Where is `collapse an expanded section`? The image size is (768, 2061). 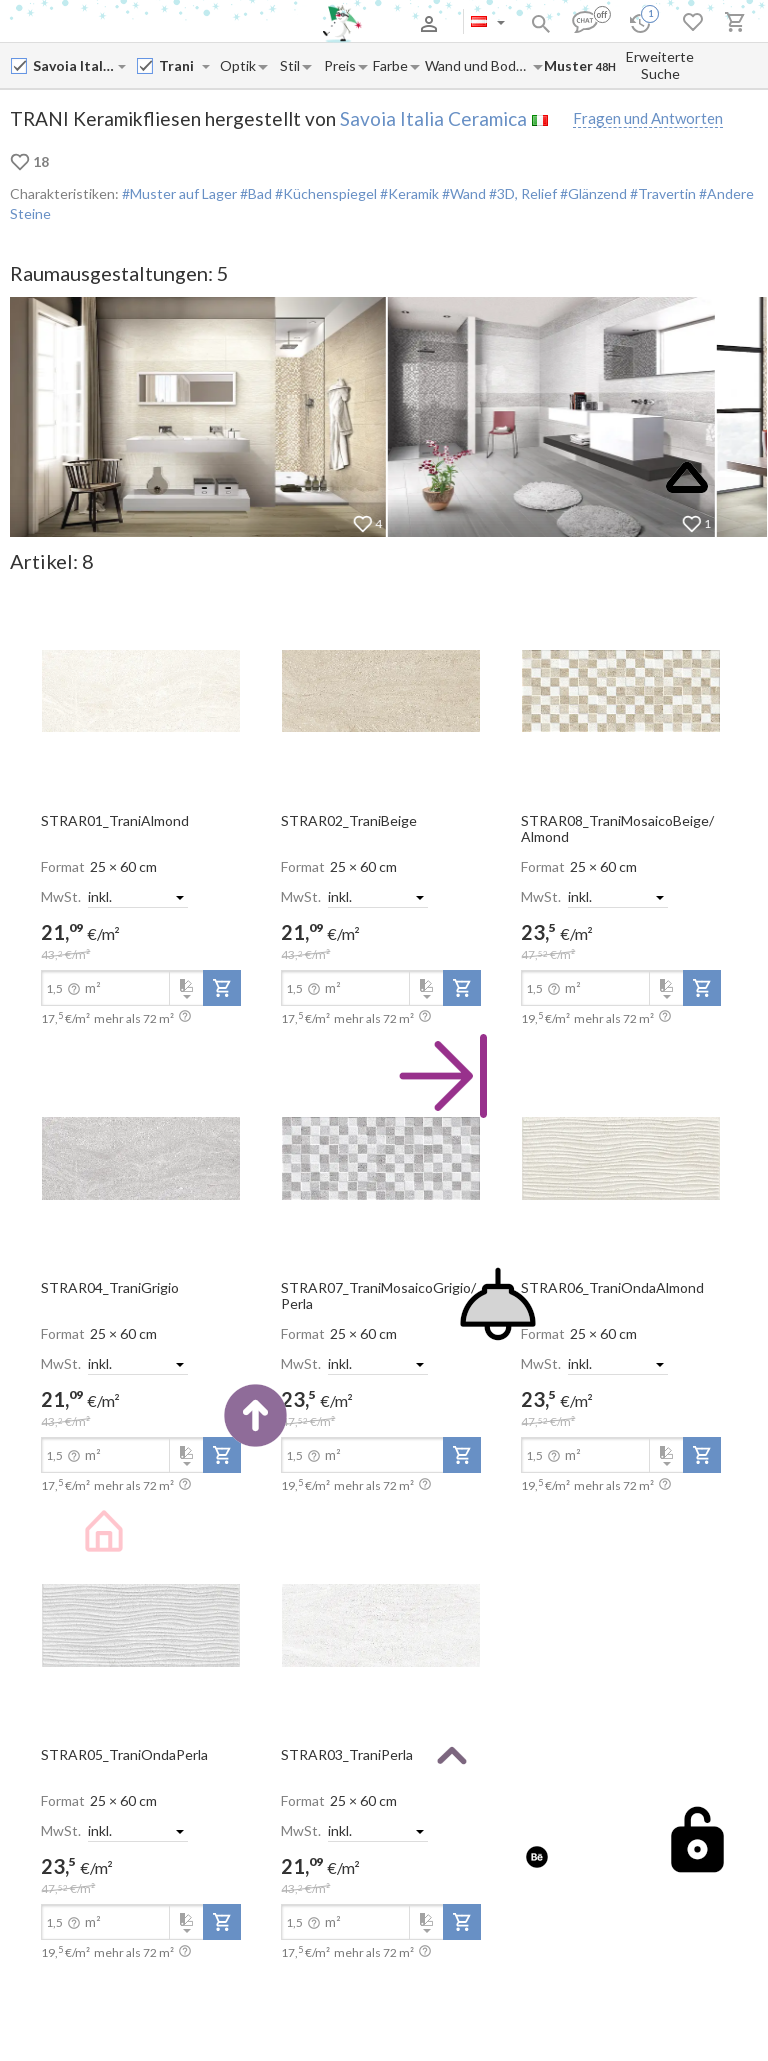 collapse an expanded section is located at coordinates (452, 1757).